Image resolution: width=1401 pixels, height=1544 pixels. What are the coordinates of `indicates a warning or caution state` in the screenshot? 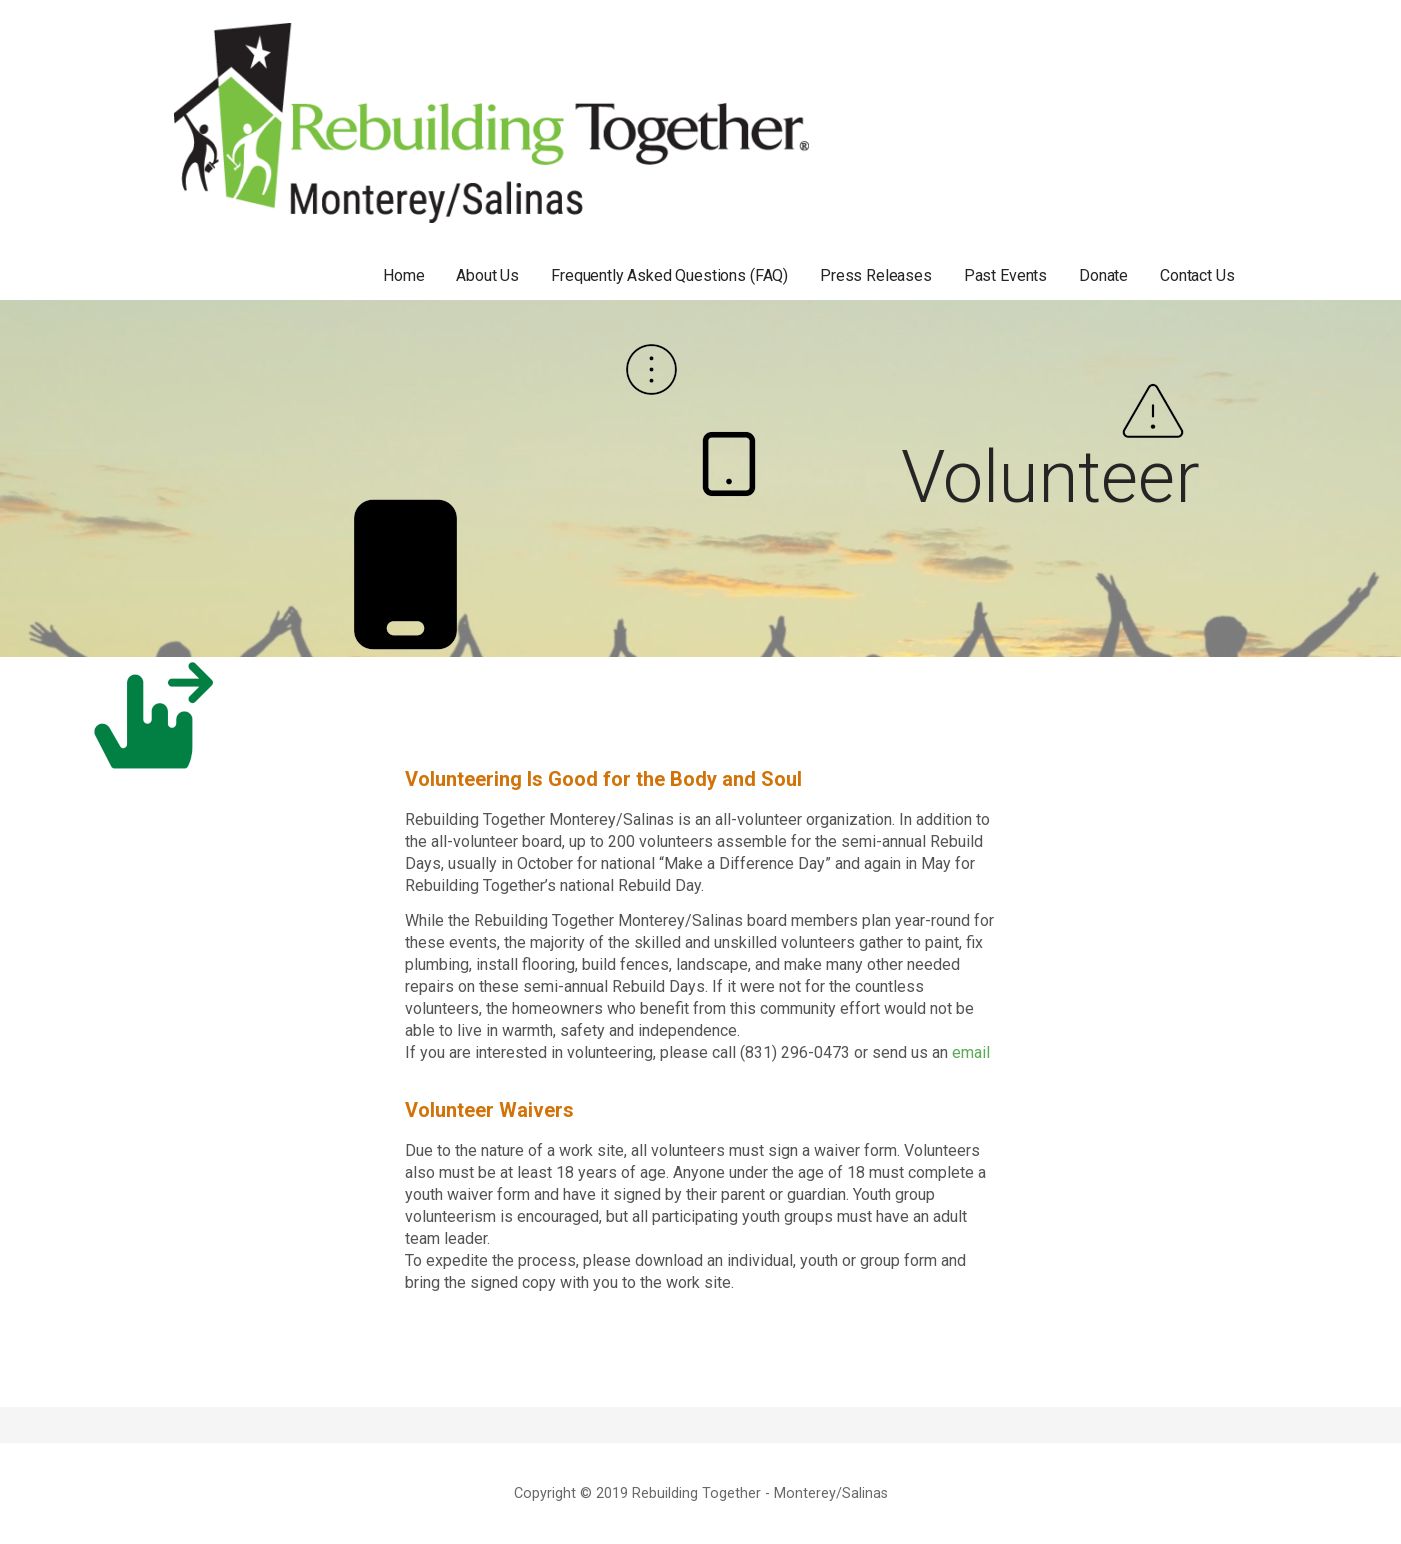 It's located at (1153, 412).